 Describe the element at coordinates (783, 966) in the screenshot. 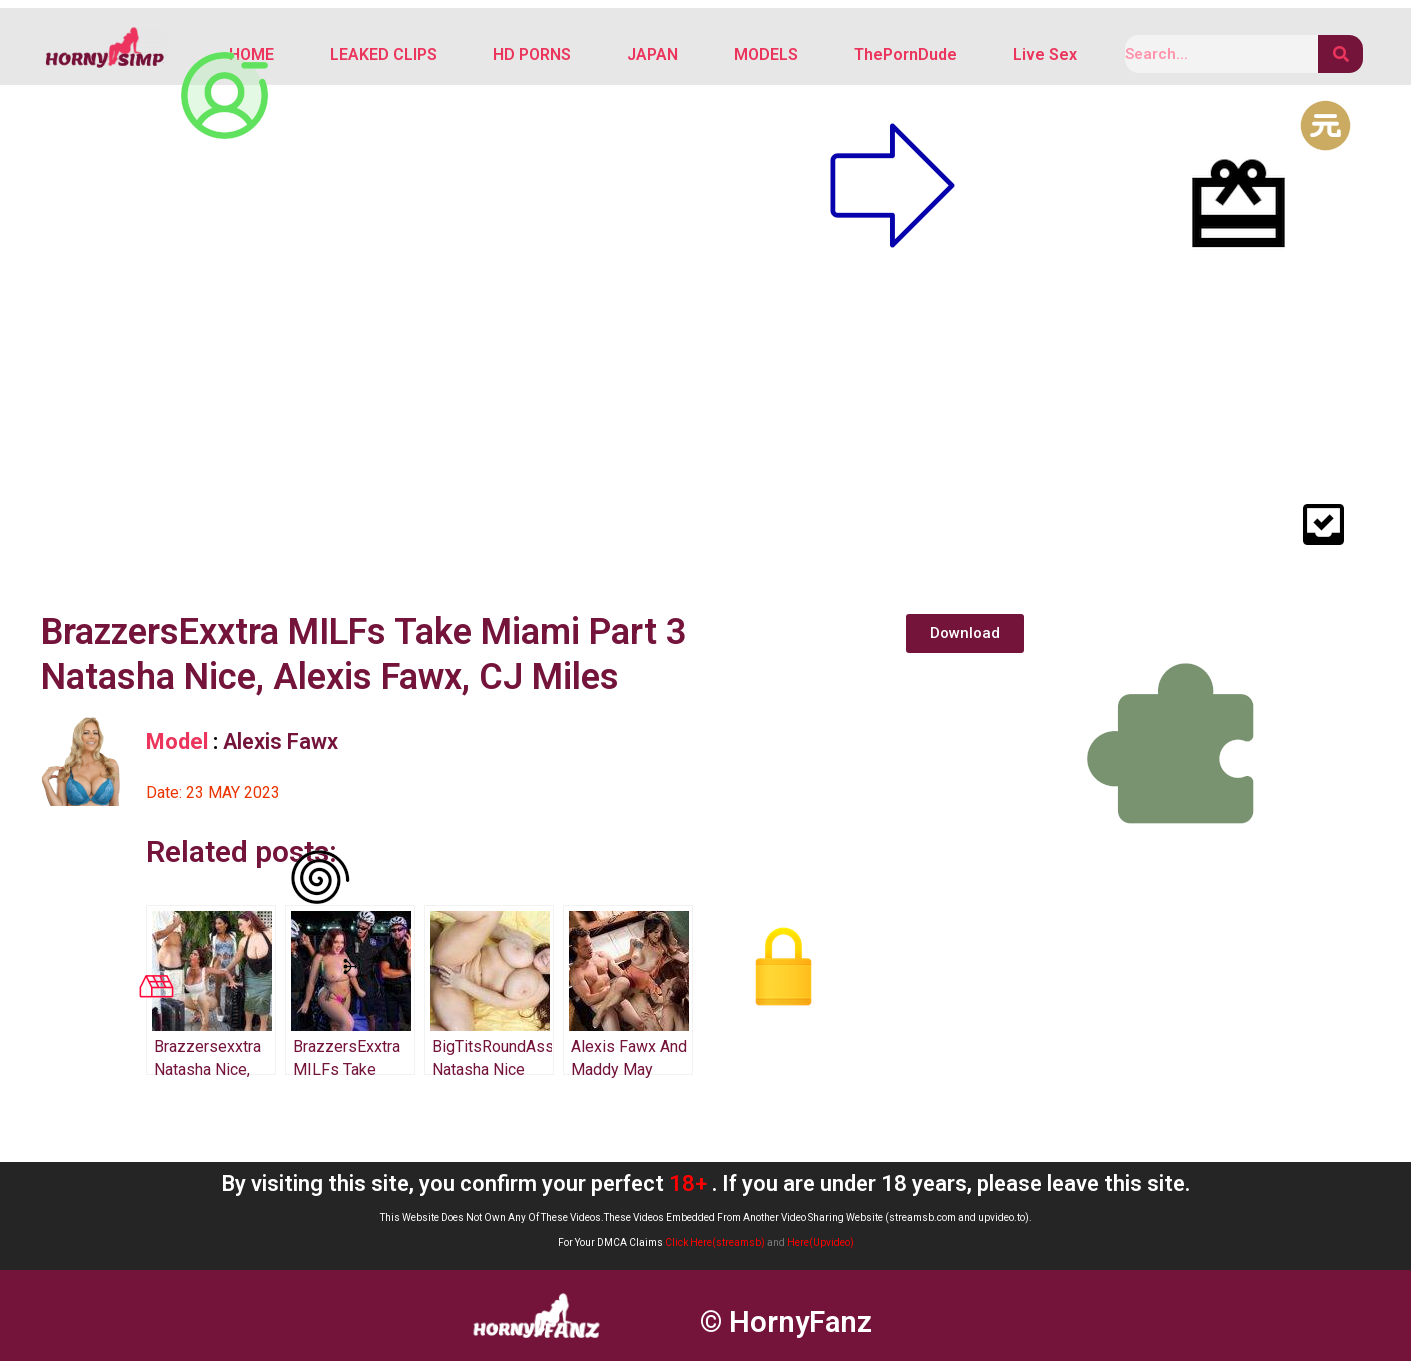

I see `lock or secure this item` at that location.